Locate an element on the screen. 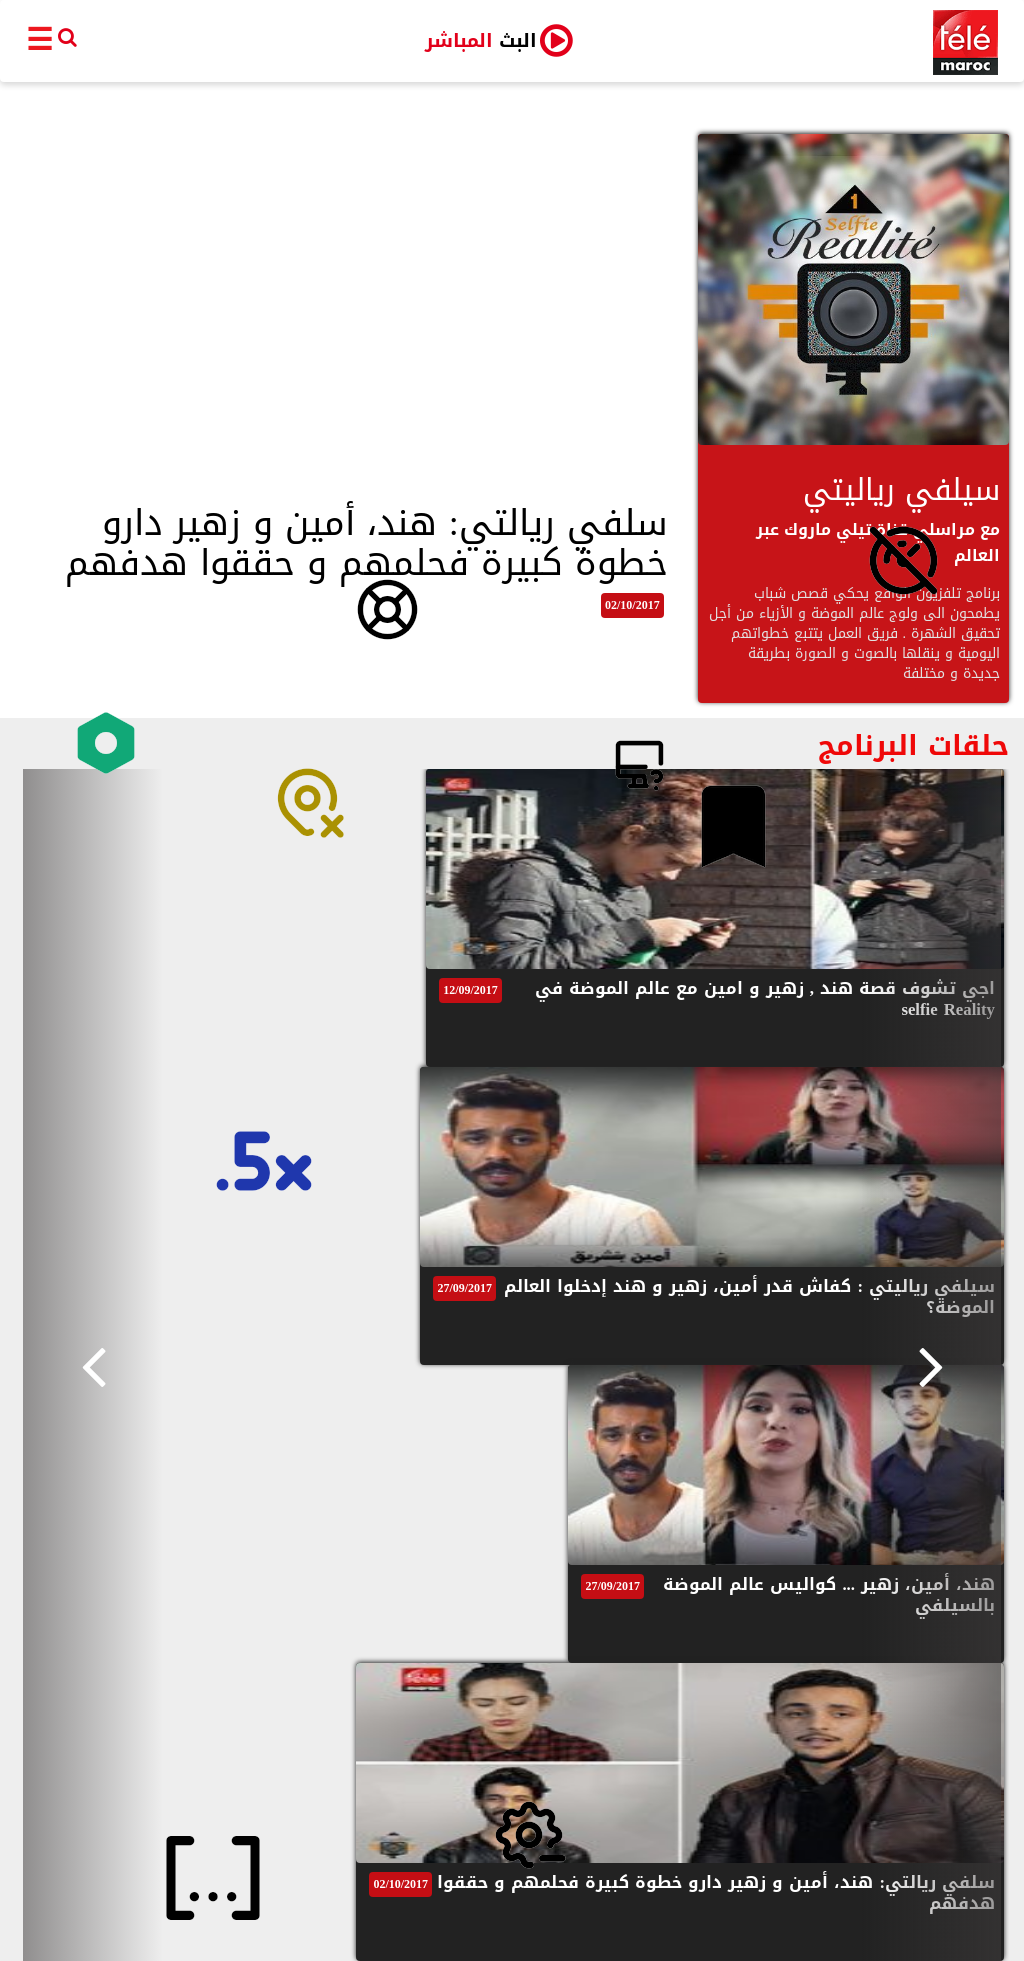 This screenshot has width=1024, height=1961. performance monitoring disabled is located at coordinates (903, 560).